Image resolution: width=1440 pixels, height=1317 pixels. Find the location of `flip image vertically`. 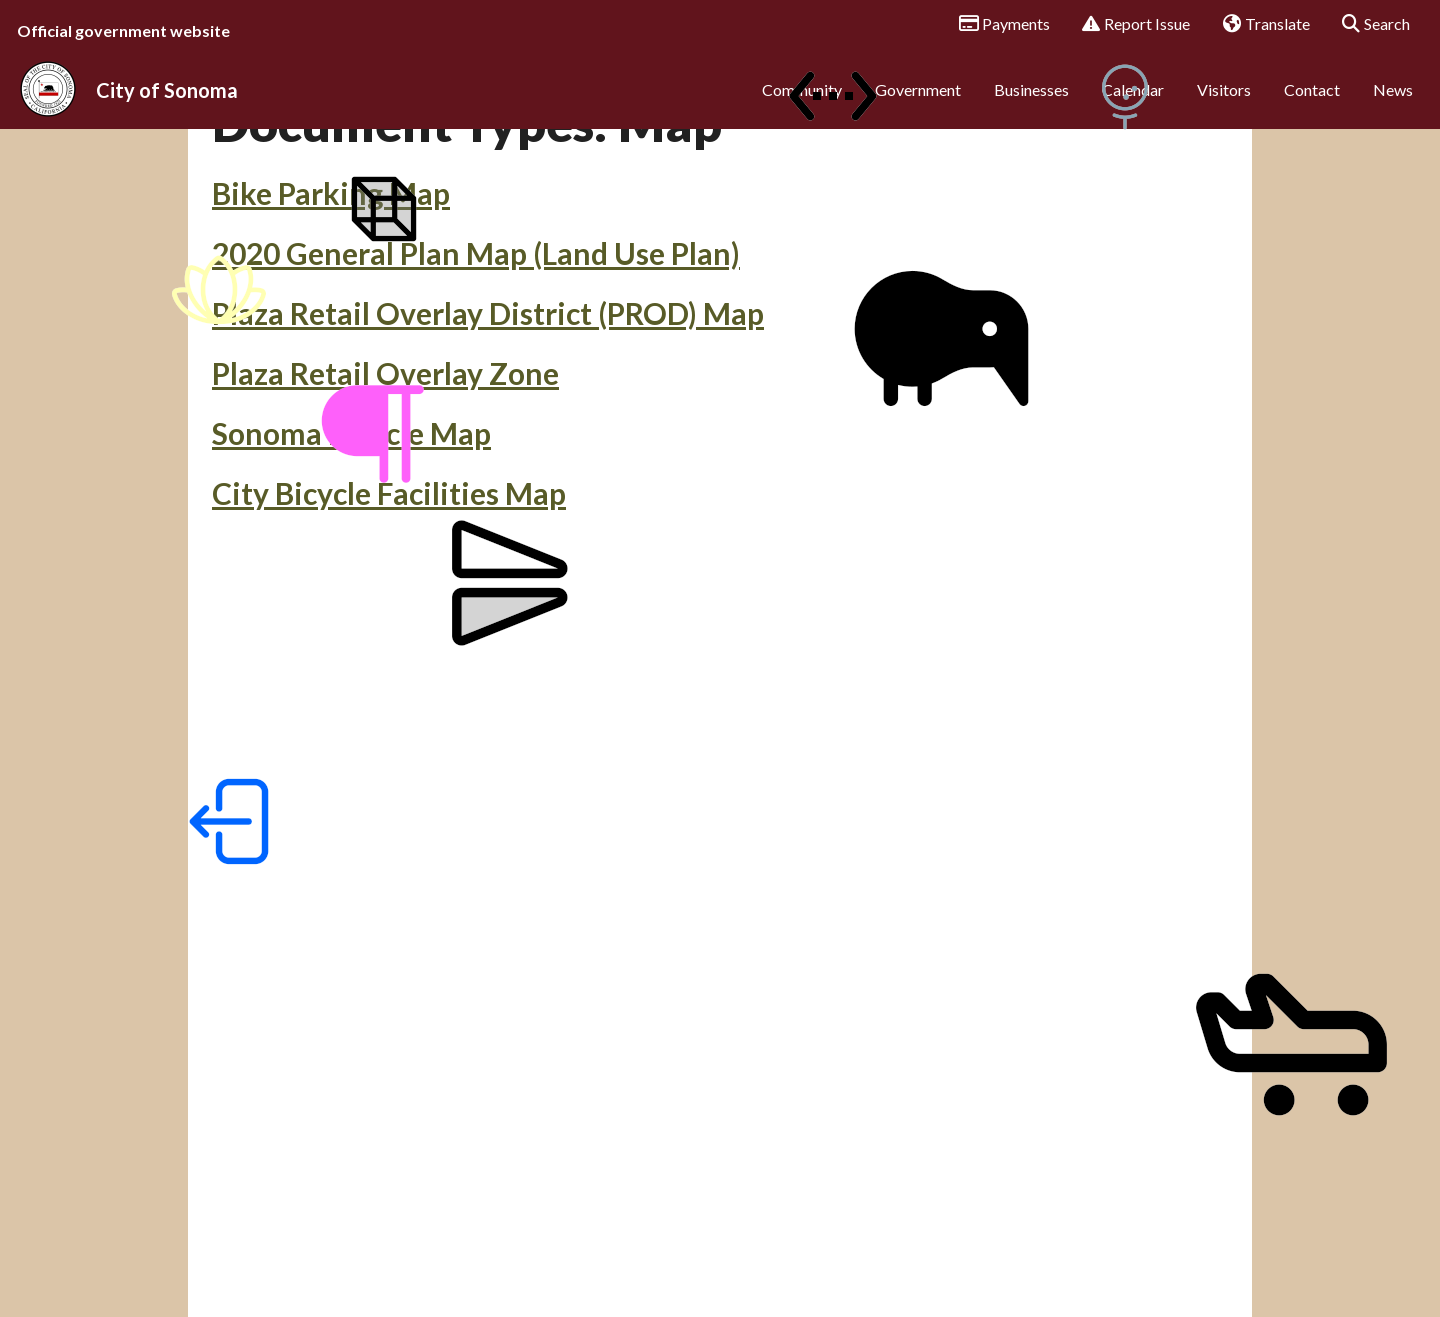

flip image vertically is located at coordinates (505, 583).